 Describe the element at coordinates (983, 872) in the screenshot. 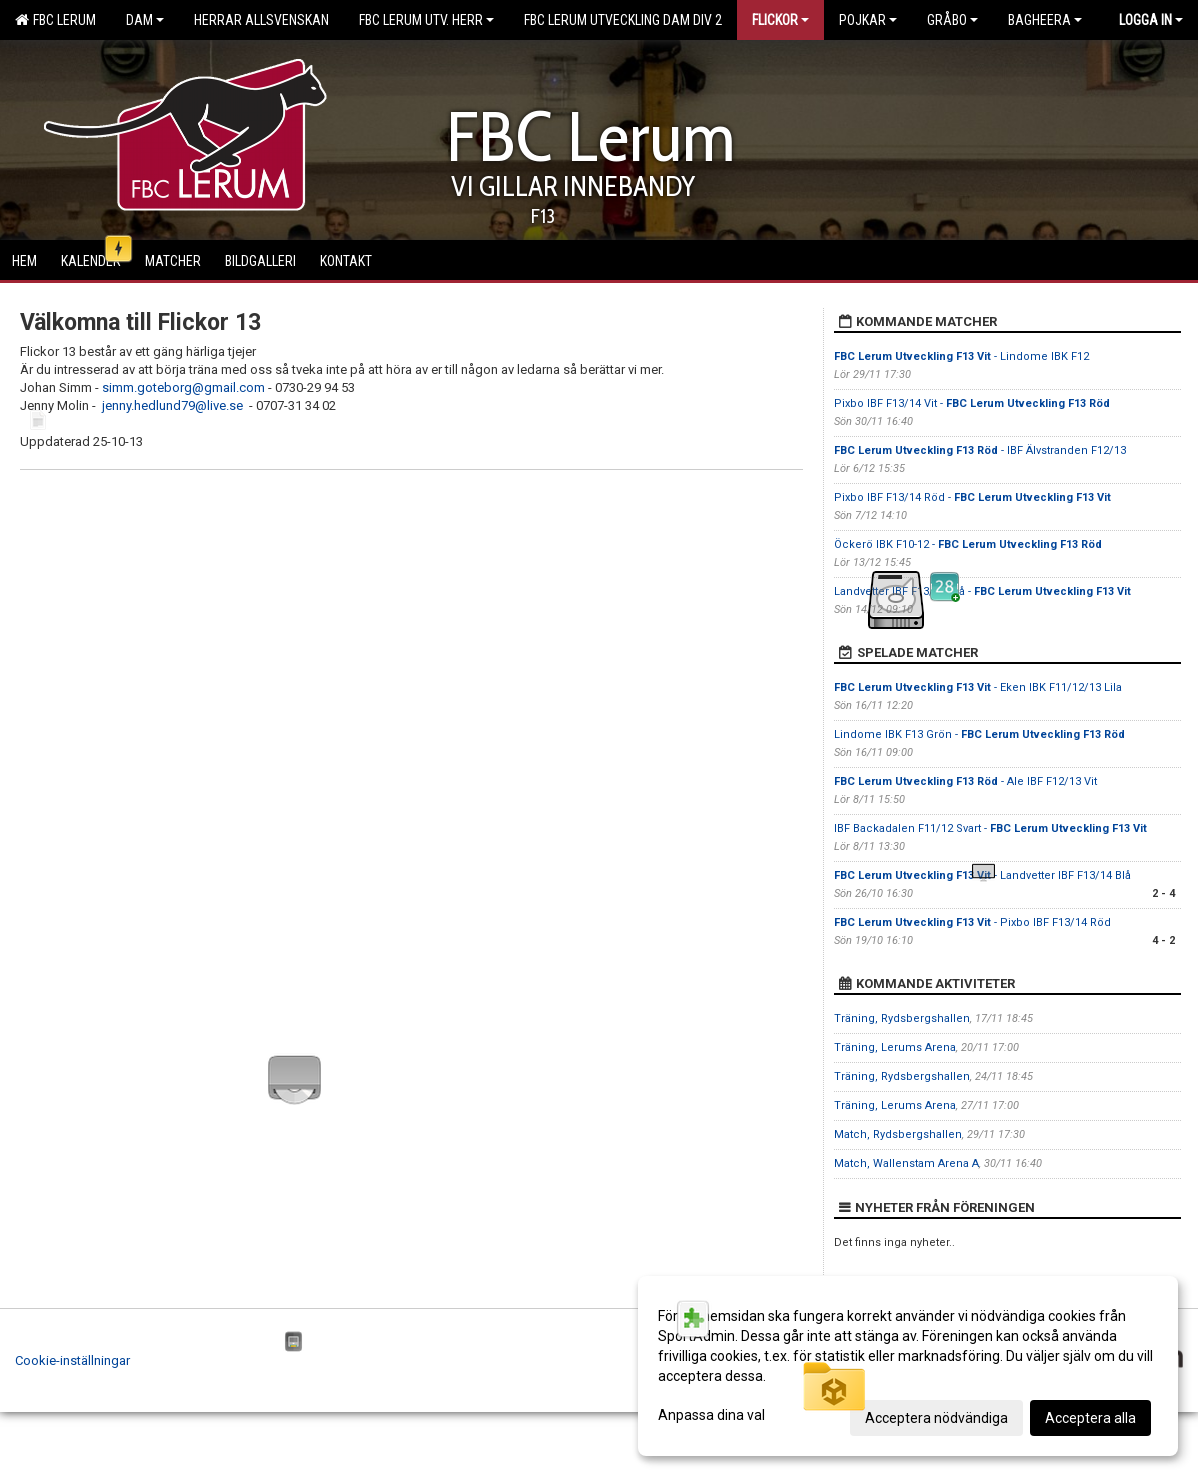

I see `access display or monitor settings` at that location.